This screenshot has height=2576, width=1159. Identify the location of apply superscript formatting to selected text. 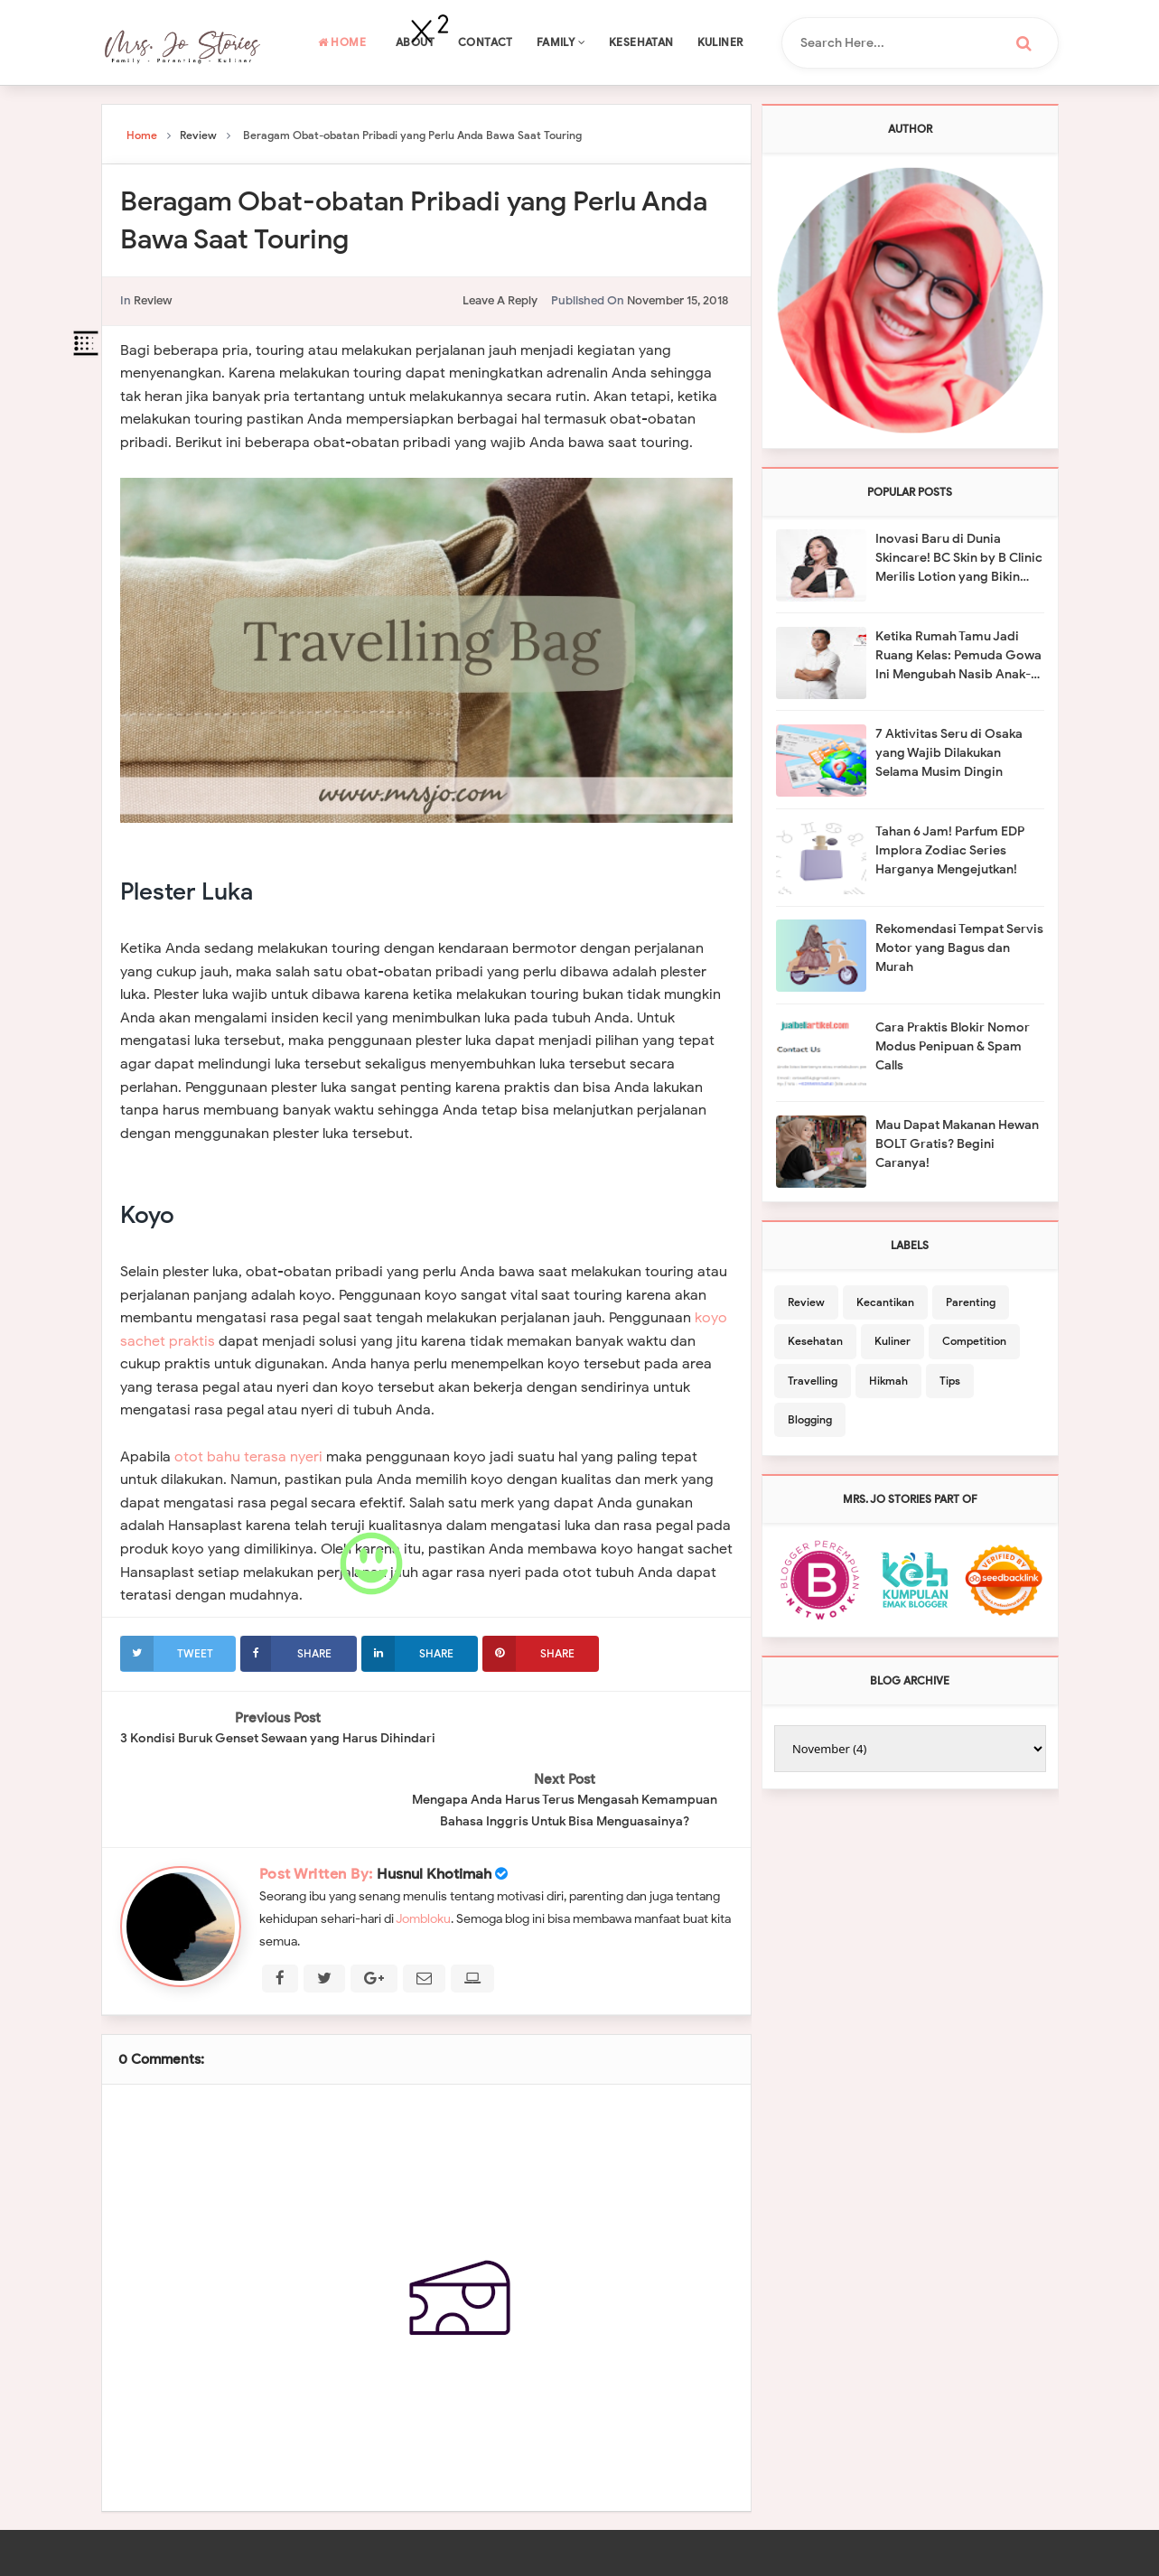
(427, 29).